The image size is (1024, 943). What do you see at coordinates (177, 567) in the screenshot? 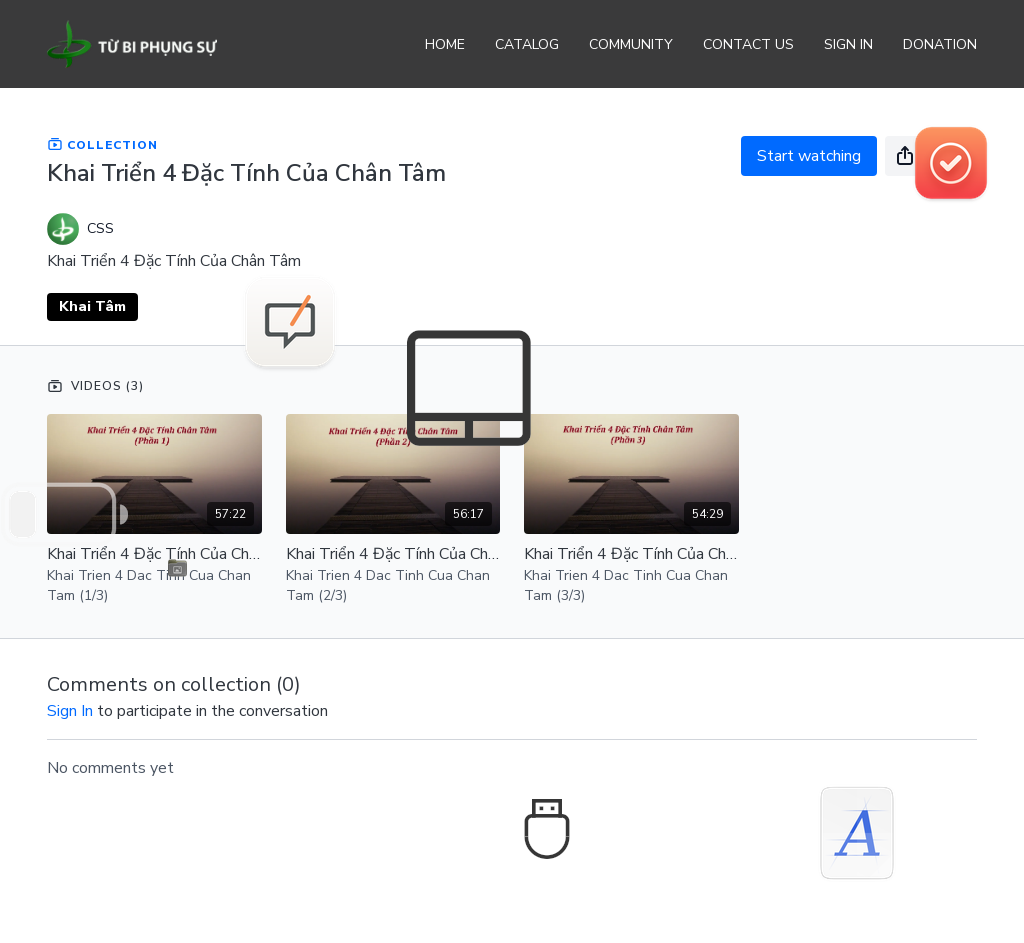
I see `open your pictures folder` at bounding box center [177, 567].